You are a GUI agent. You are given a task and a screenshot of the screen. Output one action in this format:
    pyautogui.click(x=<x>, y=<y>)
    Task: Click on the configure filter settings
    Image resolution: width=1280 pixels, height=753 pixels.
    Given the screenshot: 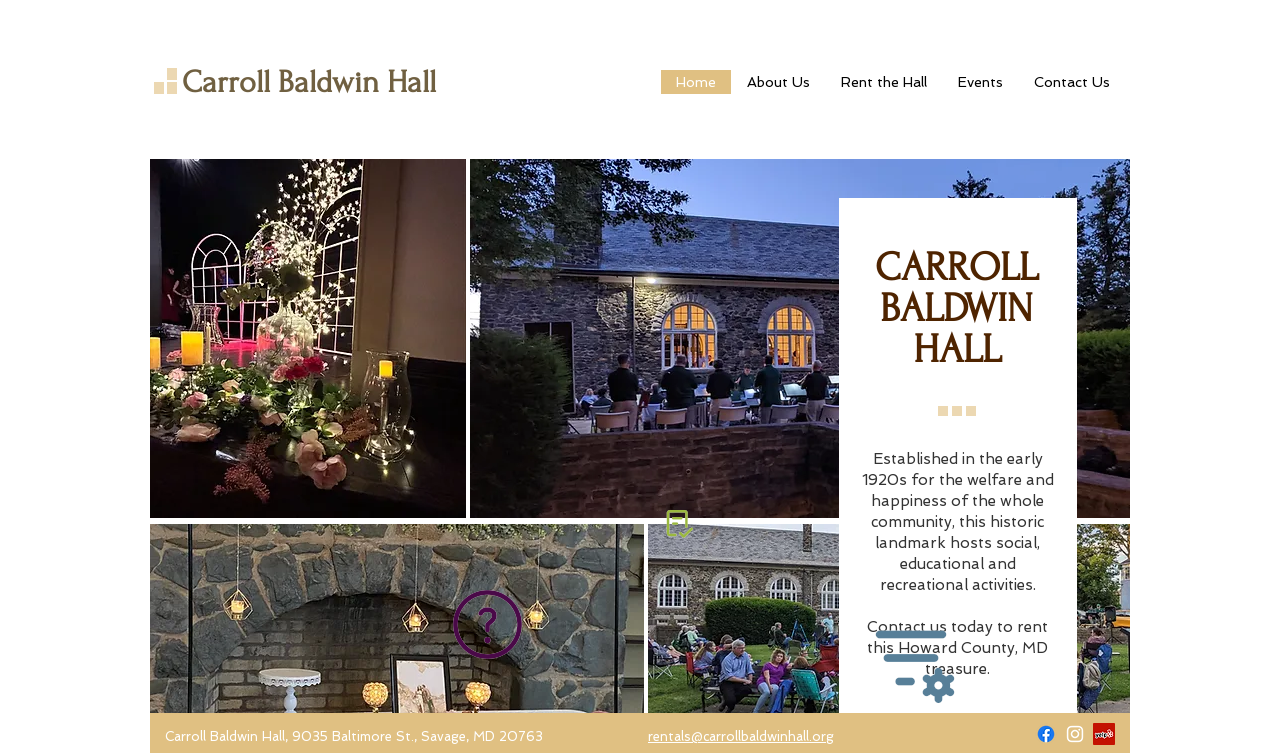 What is the action you would take?
    pyautogui.click(x=911, y=658)
    